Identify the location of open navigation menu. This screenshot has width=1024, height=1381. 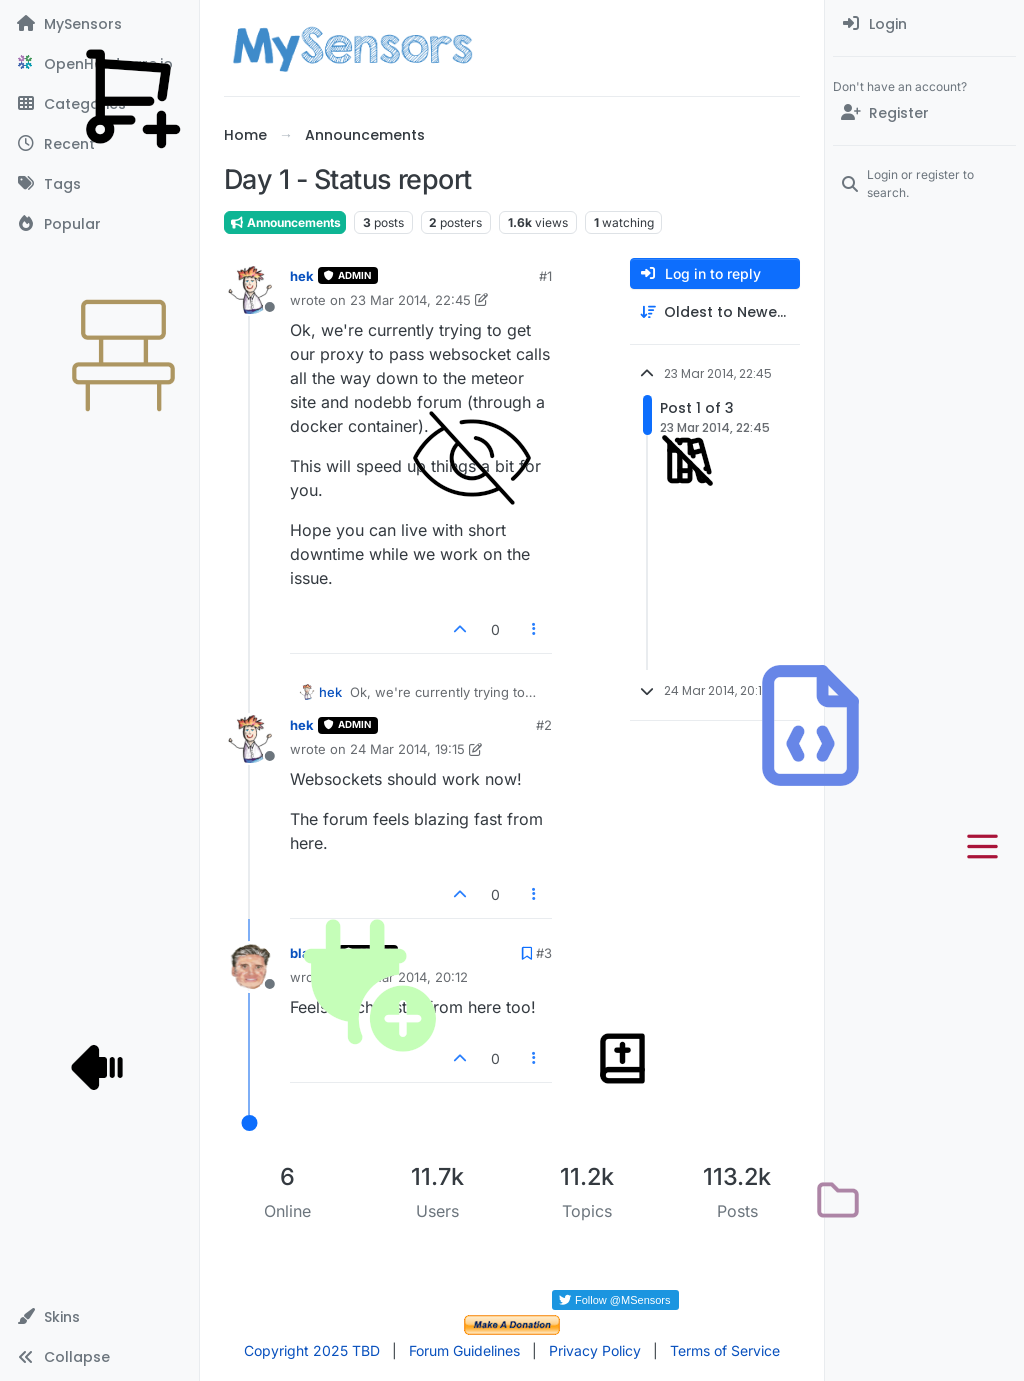
(982, 846).